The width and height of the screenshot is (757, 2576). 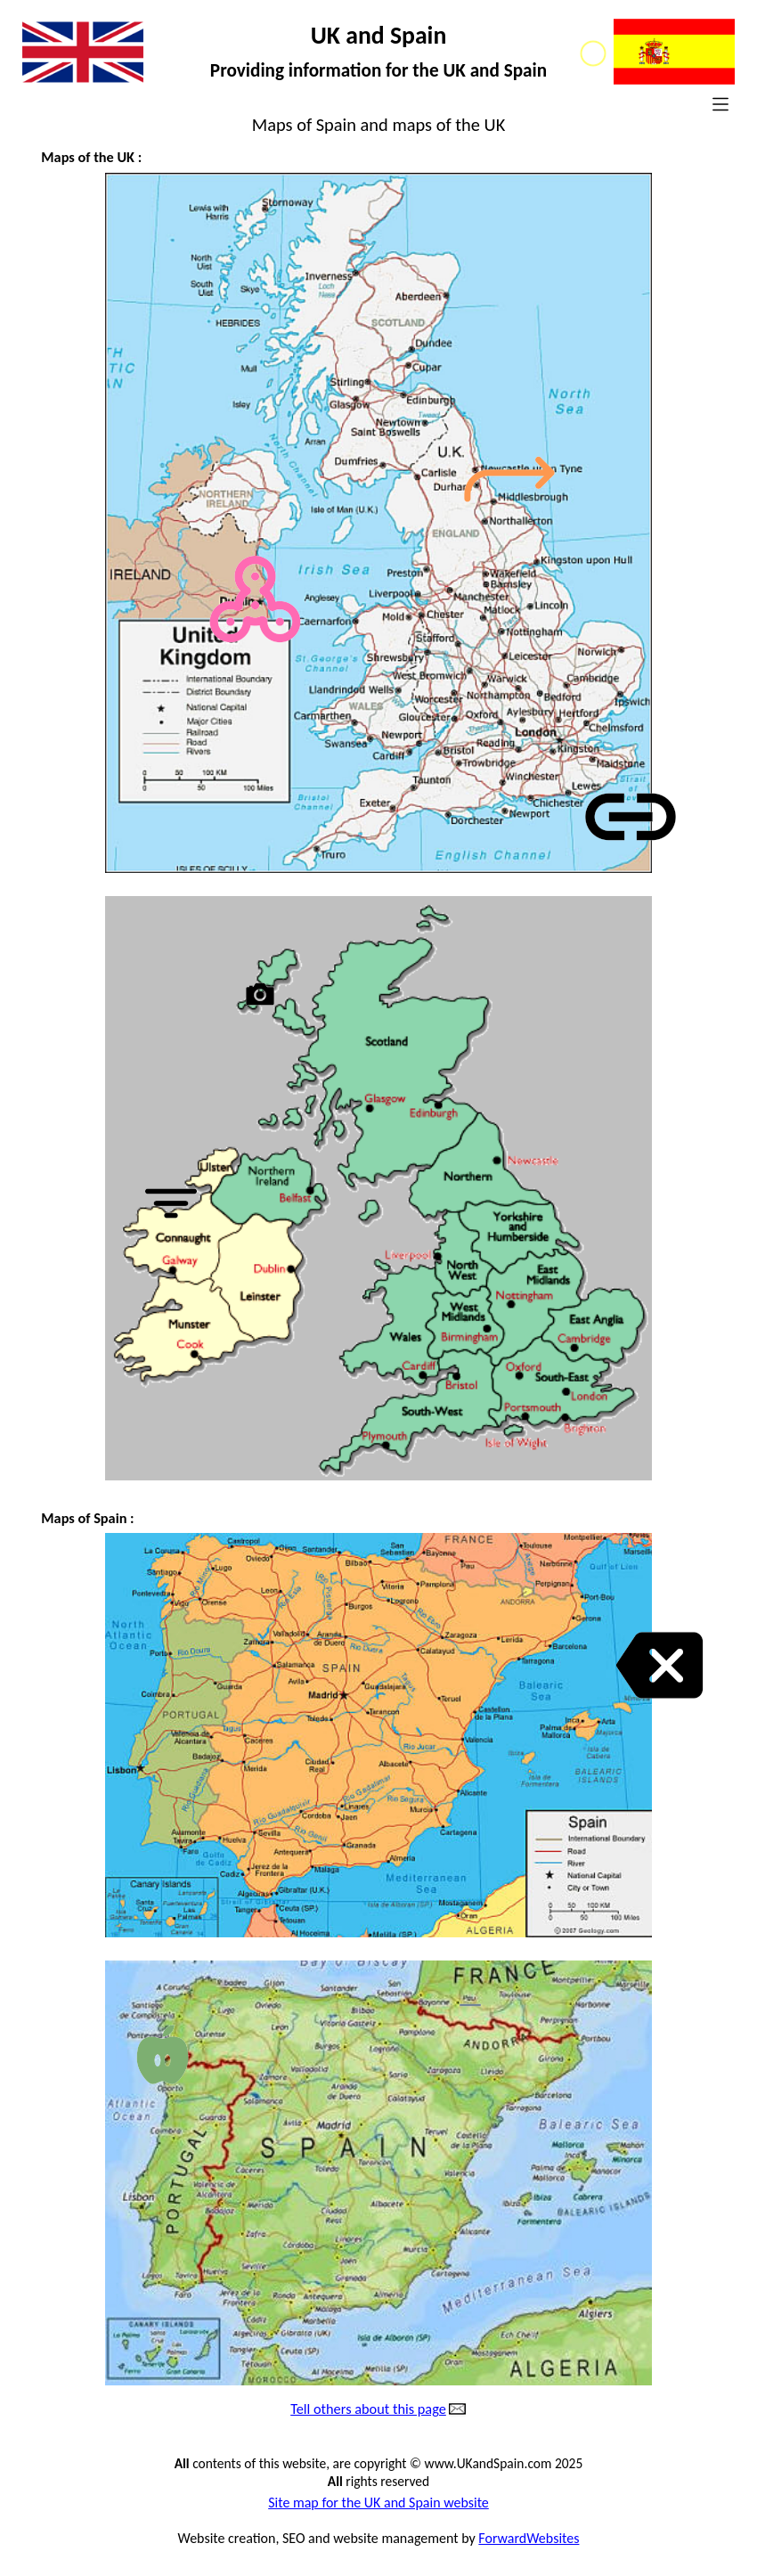 I want to click on remove an item from a list, so click(x=470, y=2005).